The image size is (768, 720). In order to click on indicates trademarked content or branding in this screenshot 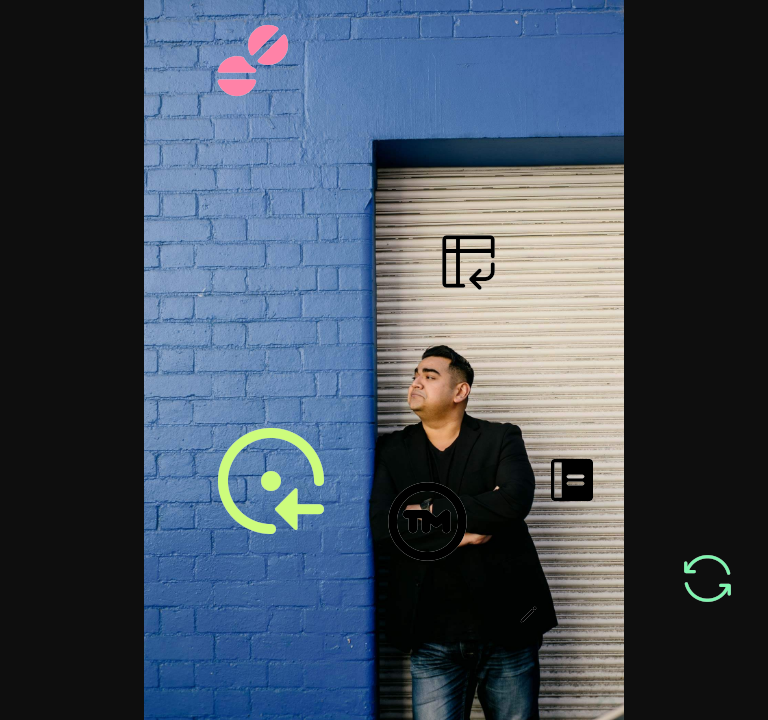, I will do `click(427, 521)`.